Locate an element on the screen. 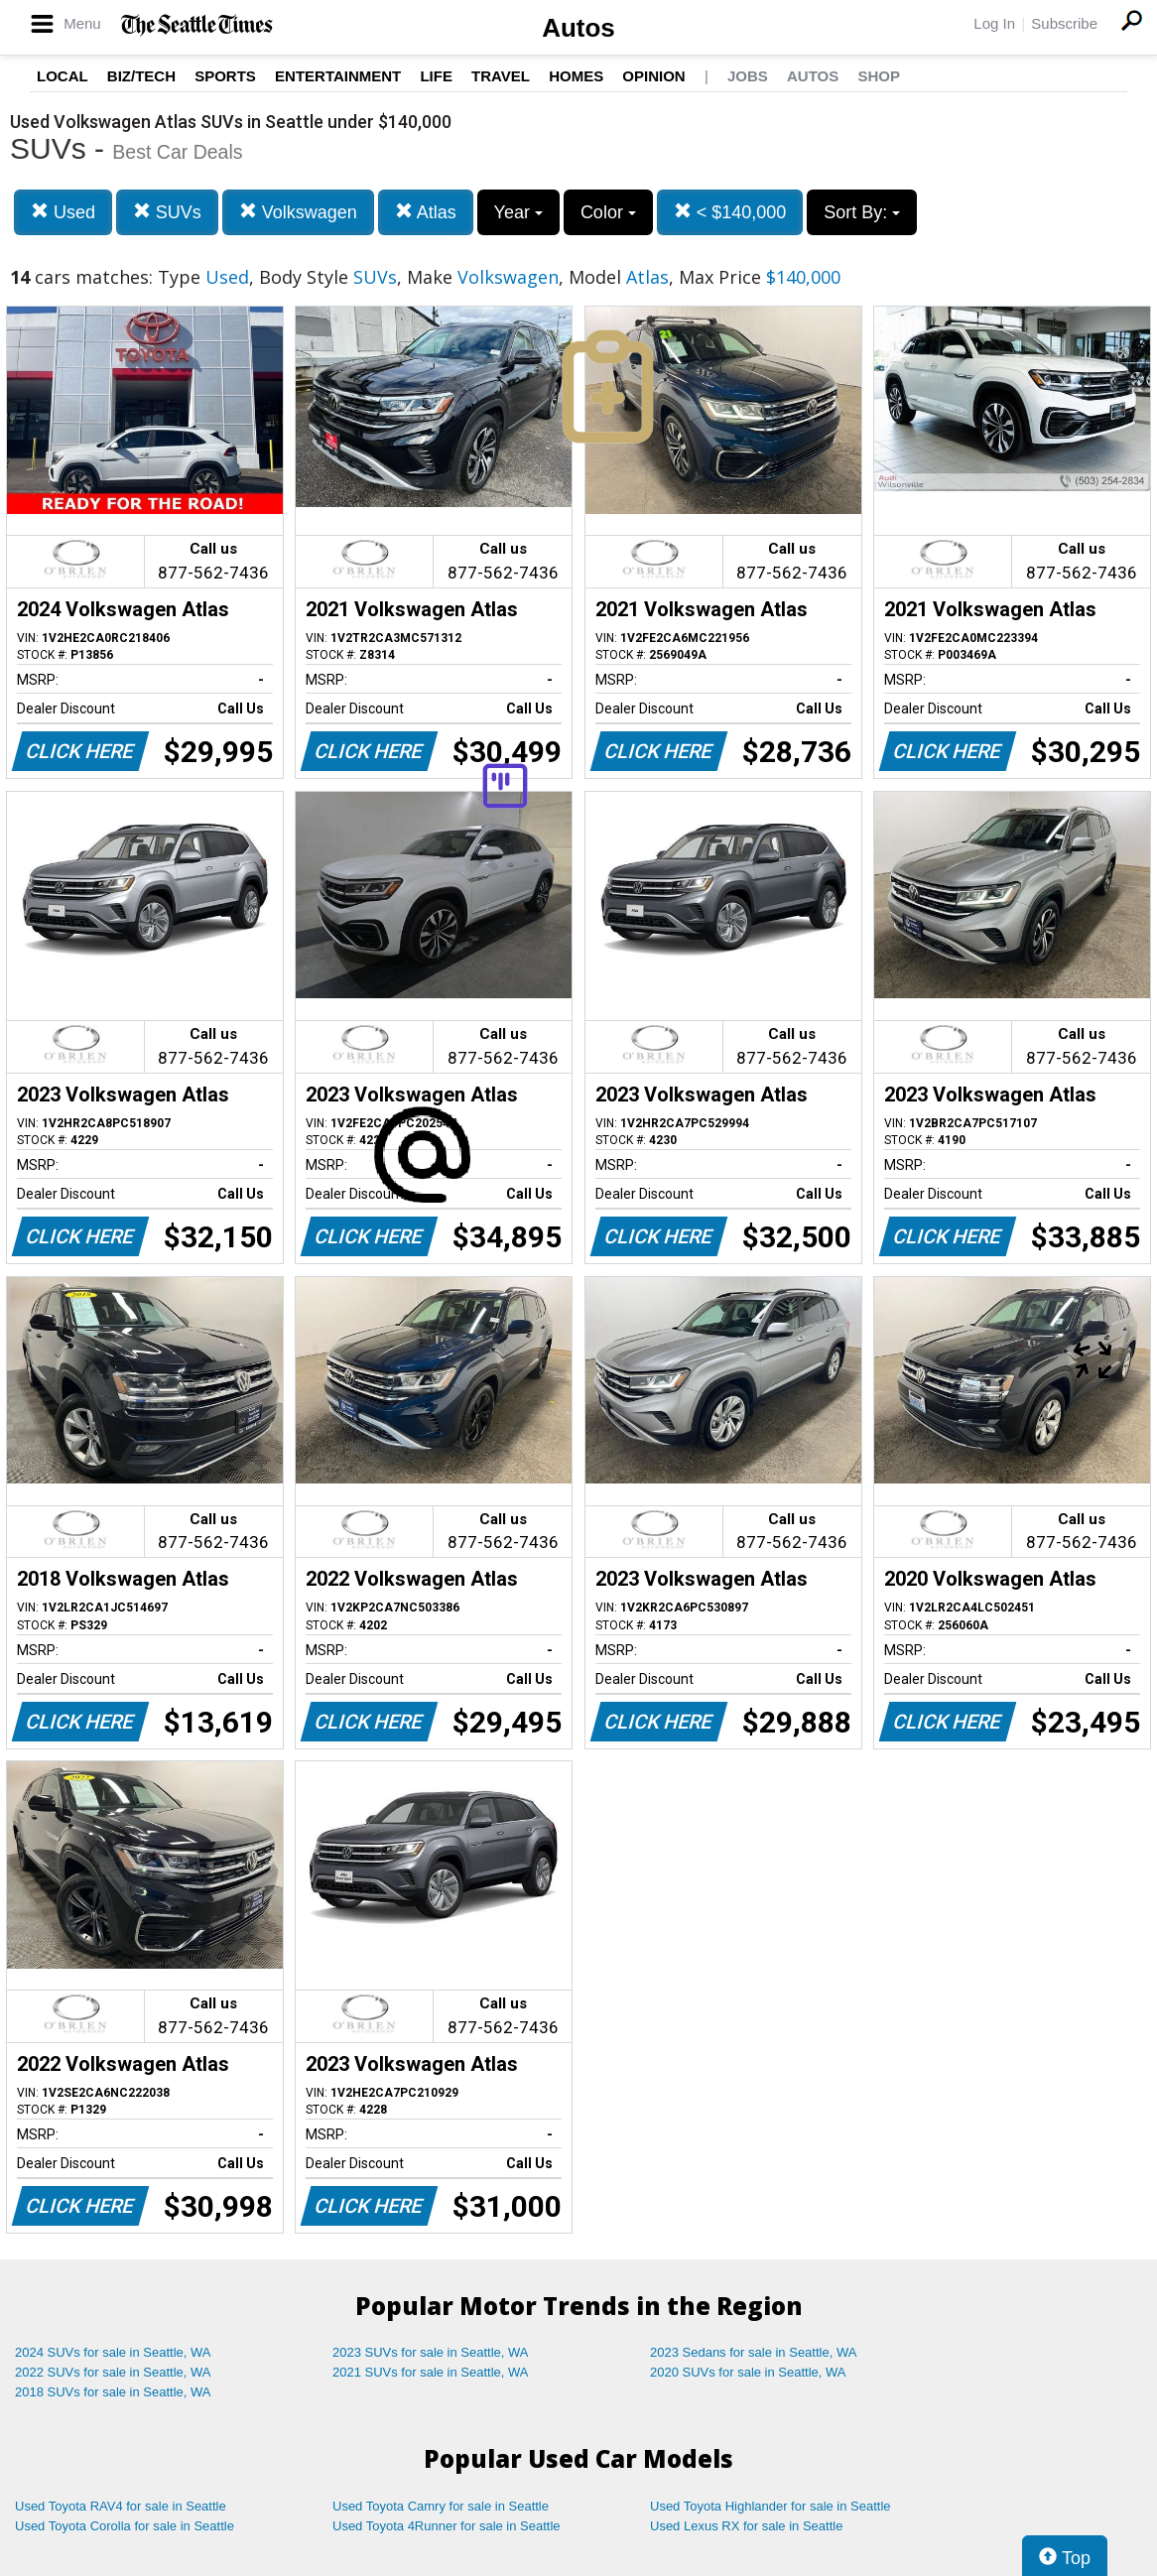 The width and height of the screenshot is (1157, 2576). view medical report or health records is located at coordinates (607, 386).